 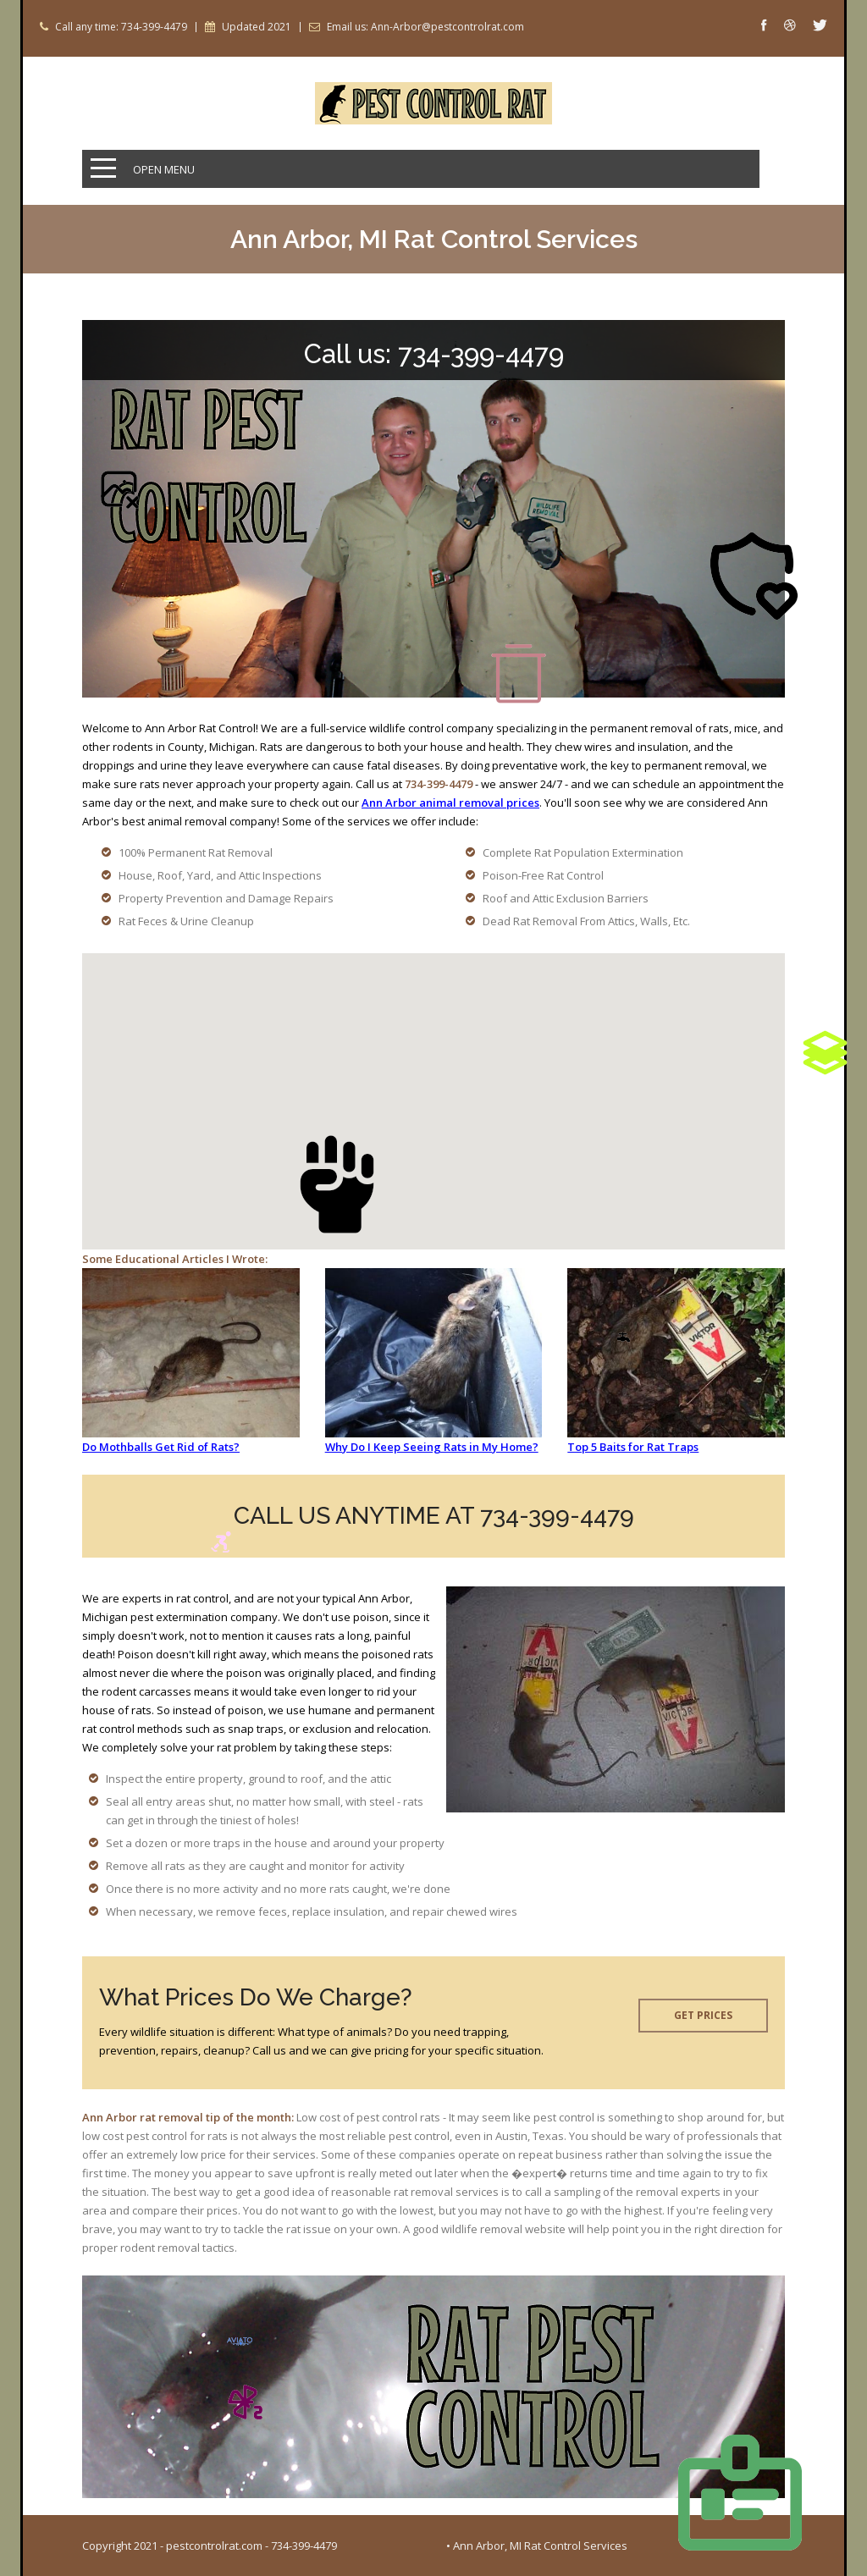 What do you see at coordinates (740, 2496) in the screenshot?
I see `view your profile or identification` at bounding box center [740, 2496].